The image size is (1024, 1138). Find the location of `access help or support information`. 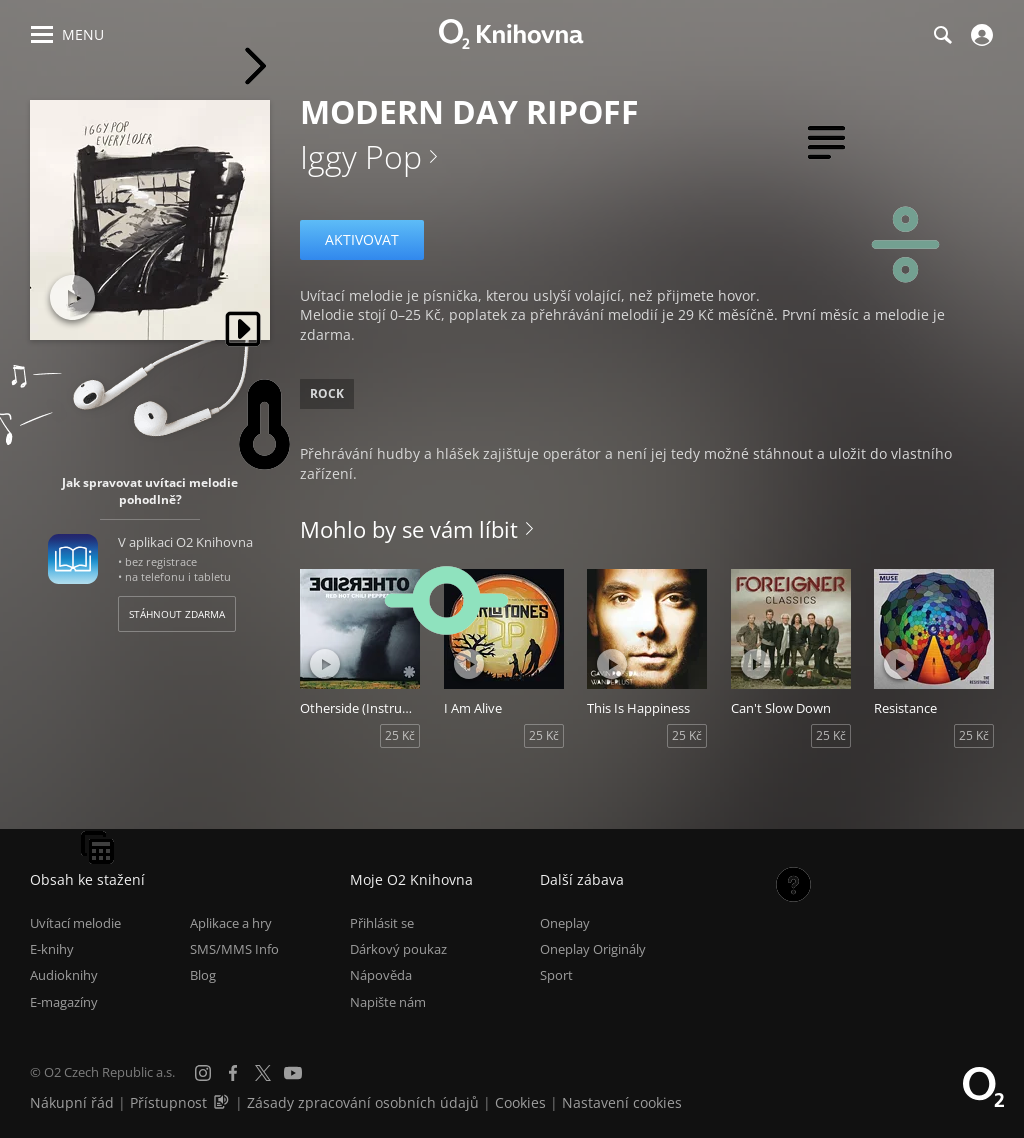

access help or support information is located at coordinates (793, 884).